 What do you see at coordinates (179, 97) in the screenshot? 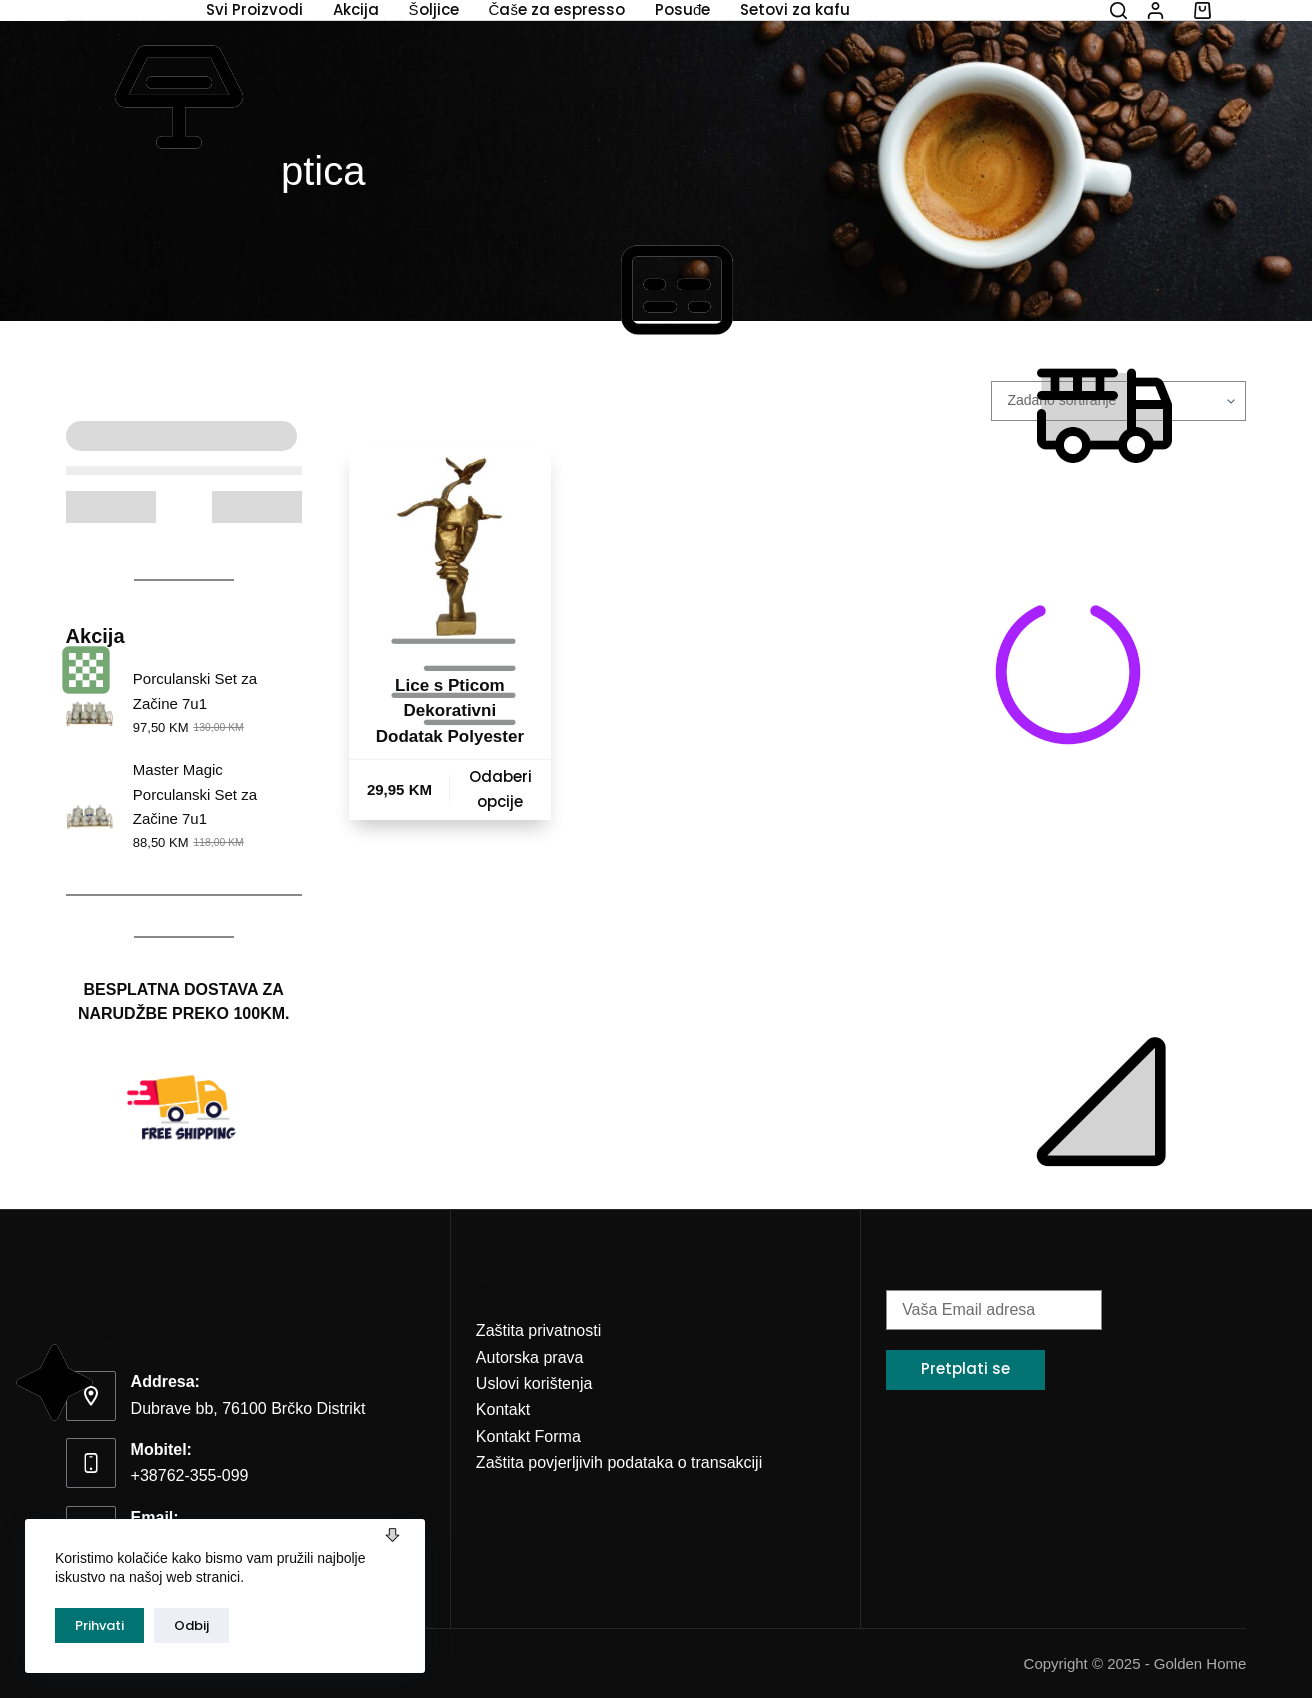
I see `access presentation mode` at bounding box center [179, 97].